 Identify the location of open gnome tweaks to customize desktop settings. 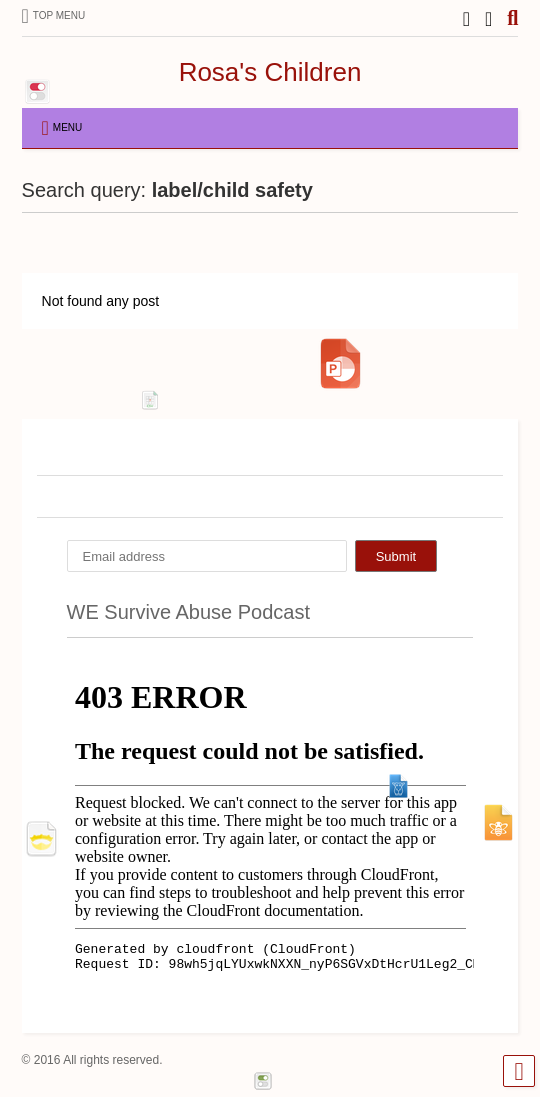
(37, 91).